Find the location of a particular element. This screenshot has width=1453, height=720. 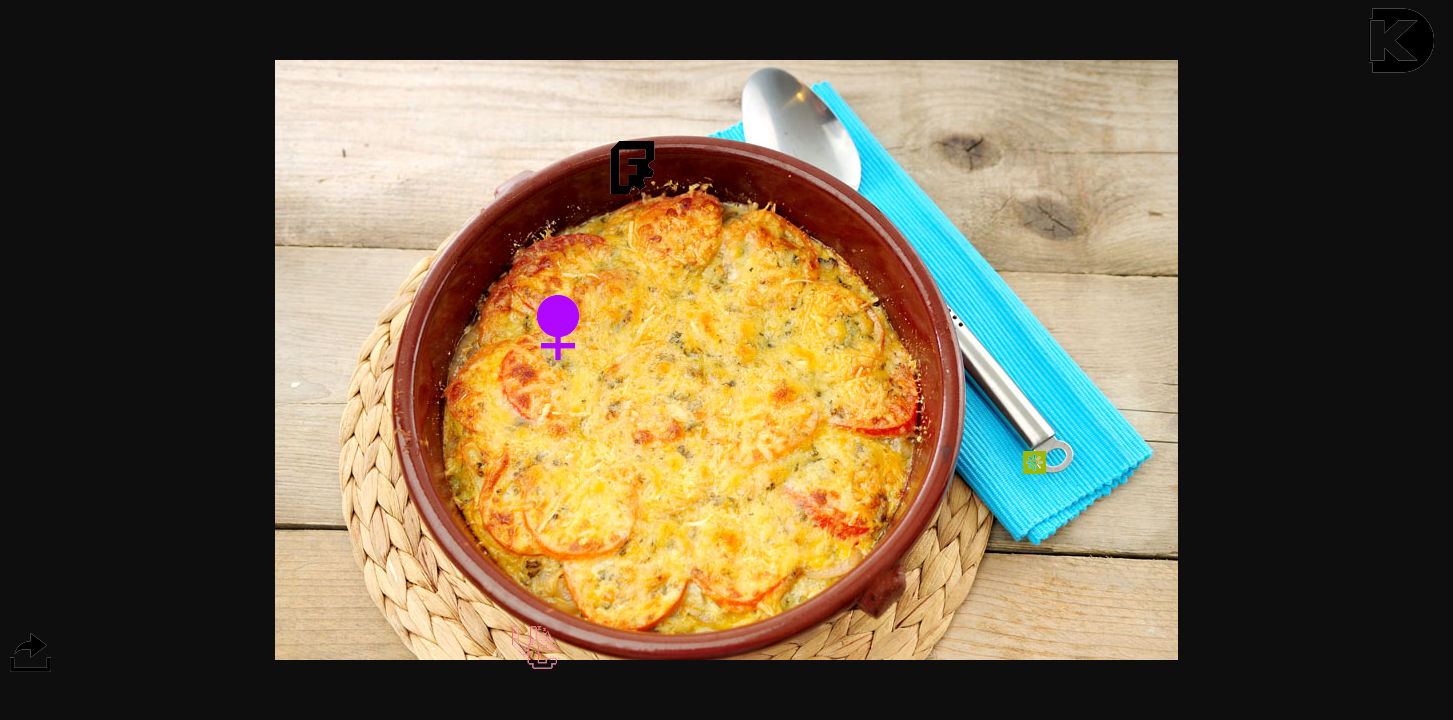

kentico CMS platform logo is located at coordinates (1034, 462).